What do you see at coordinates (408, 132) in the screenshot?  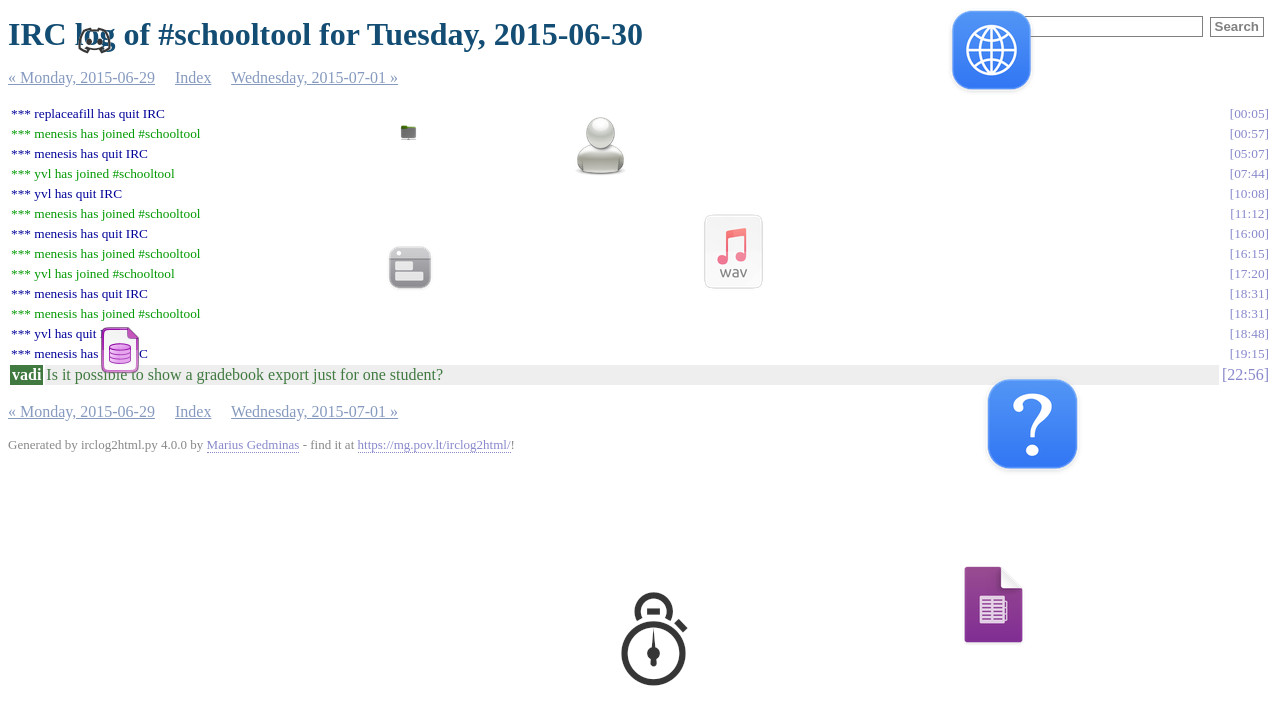 I see `access a remote or network folder` at bounding box center [408, 132].